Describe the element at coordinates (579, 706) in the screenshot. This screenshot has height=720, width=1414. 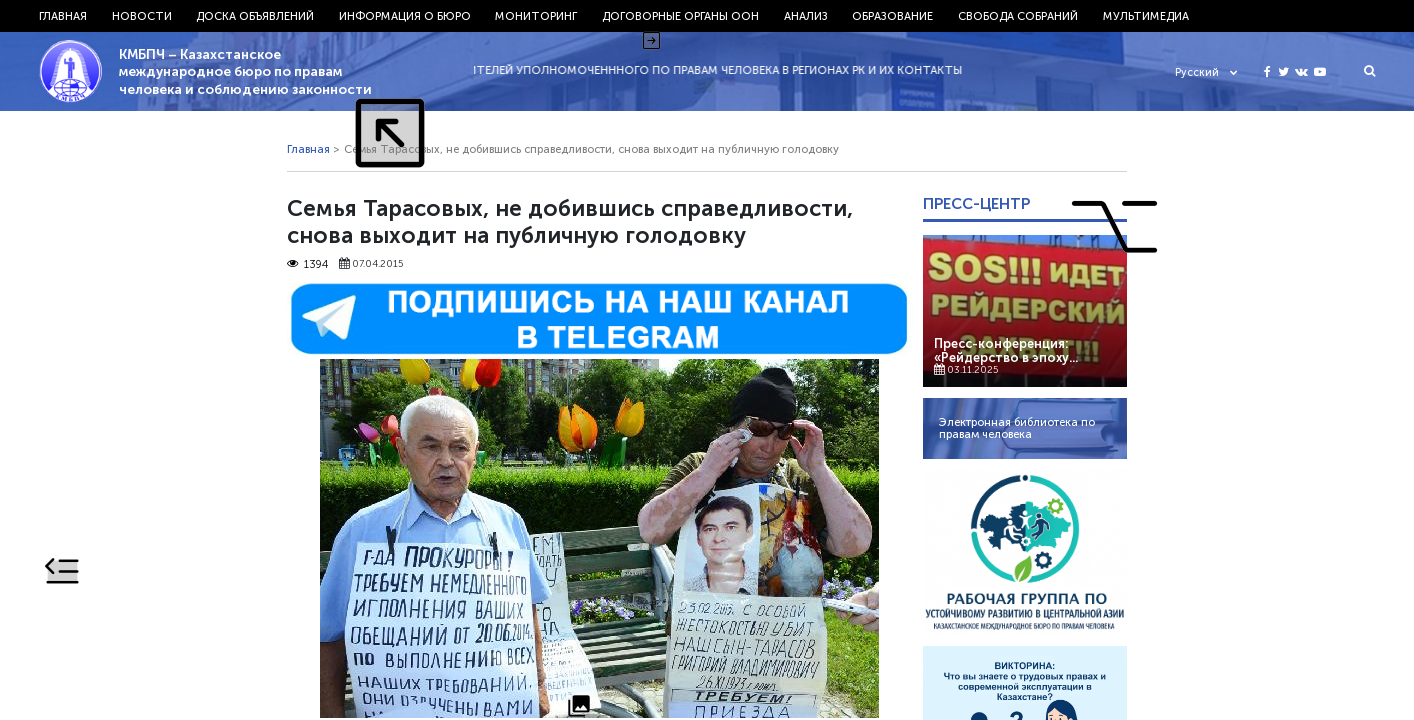
I see `access your photo library` at that location.